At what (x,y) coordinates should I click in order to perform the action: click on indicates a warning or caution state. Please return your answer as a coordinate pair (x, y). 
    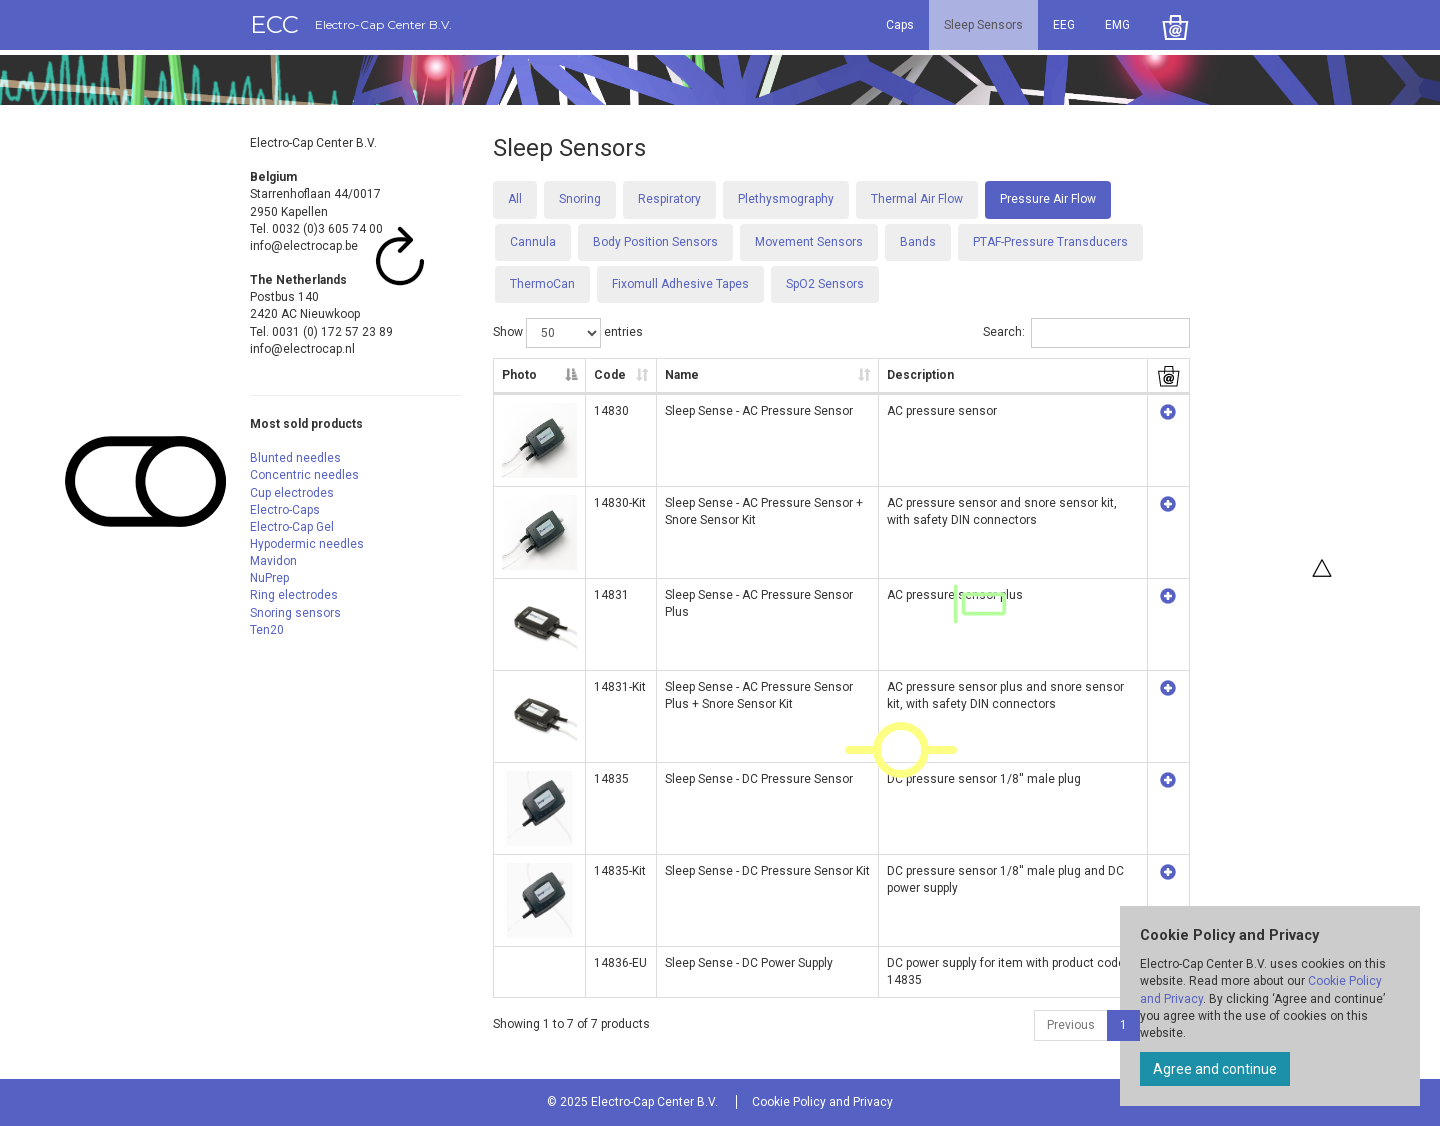
    Looking at the image, I should click on (1322, 568).